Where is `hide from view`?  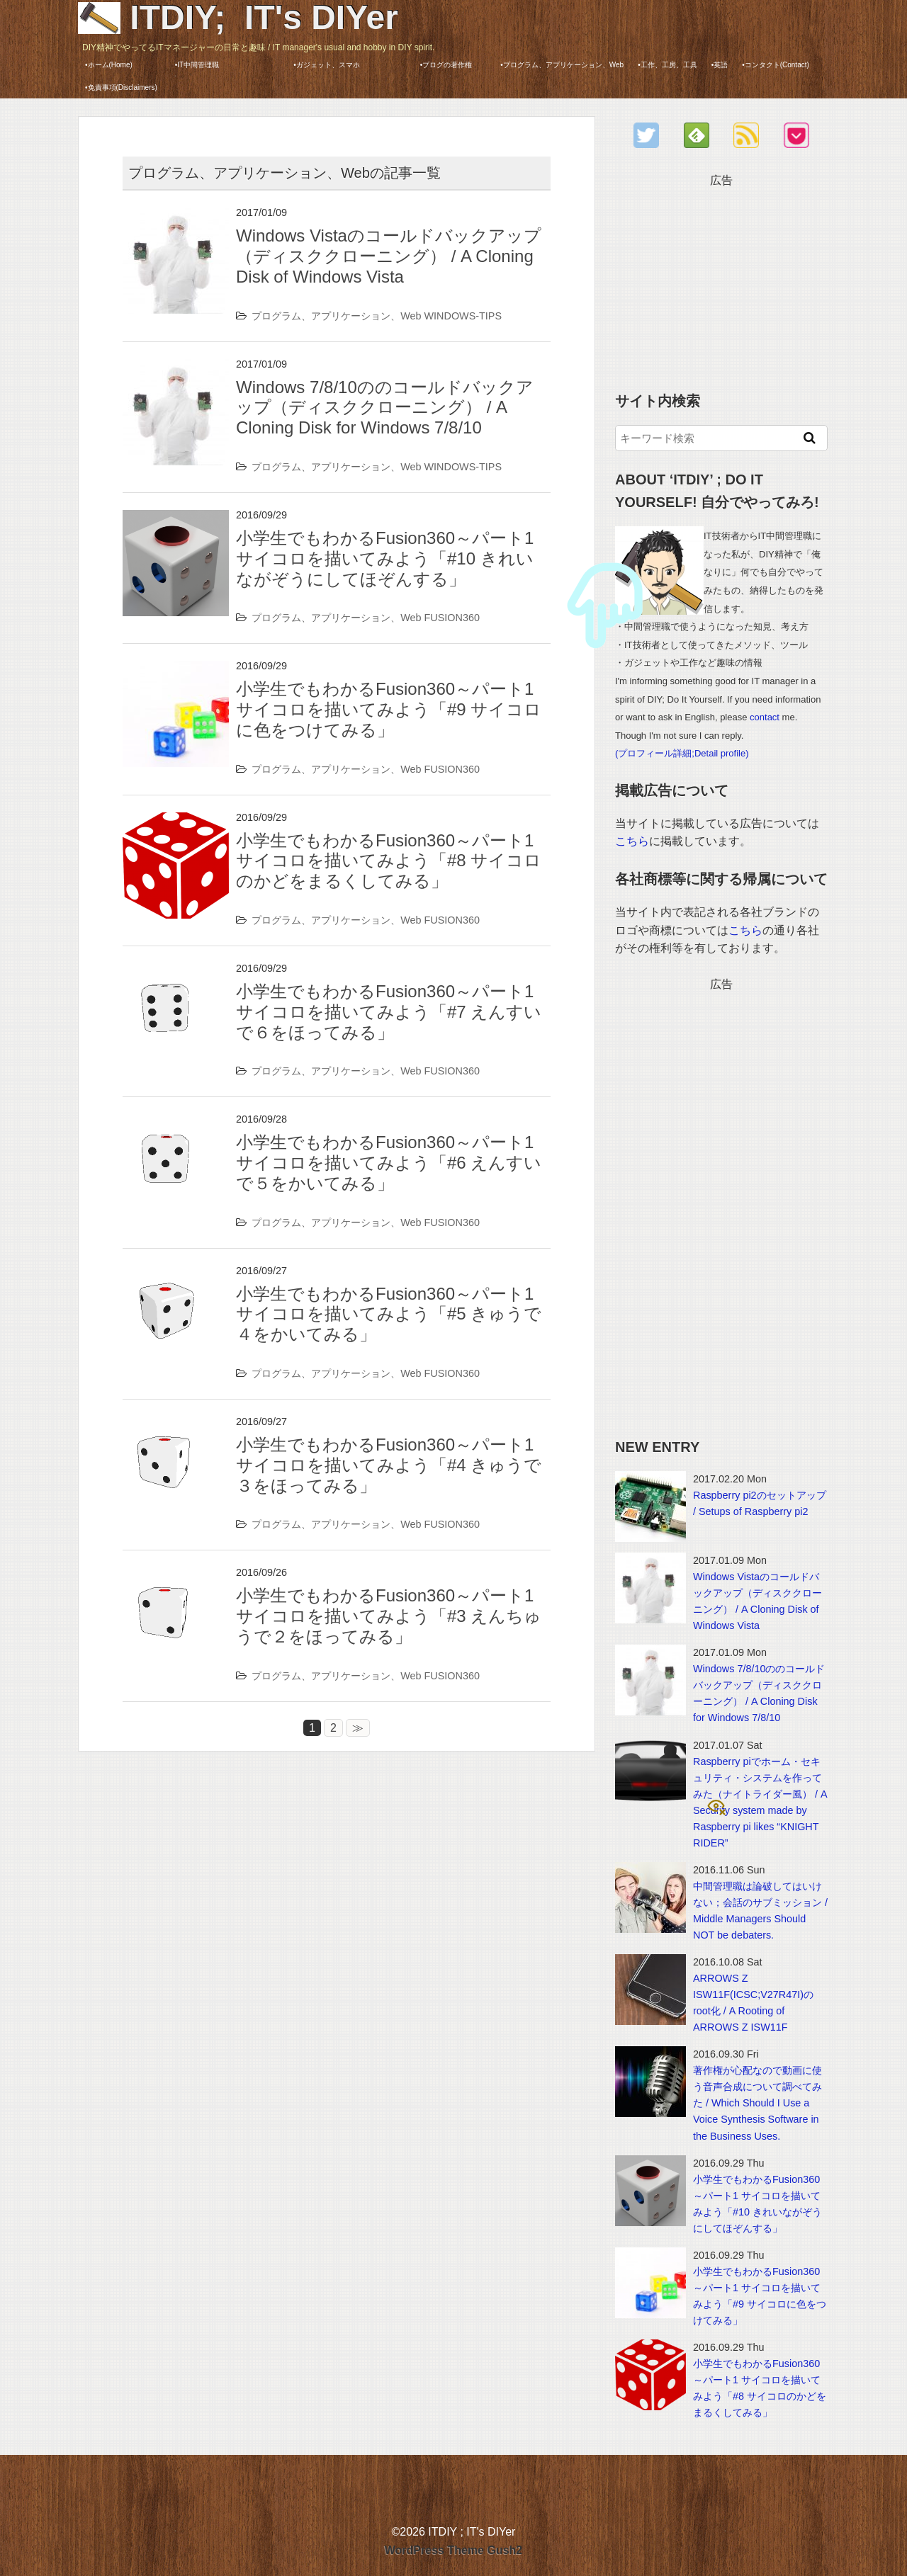 hide from view is located at coordinates (716, 1805).